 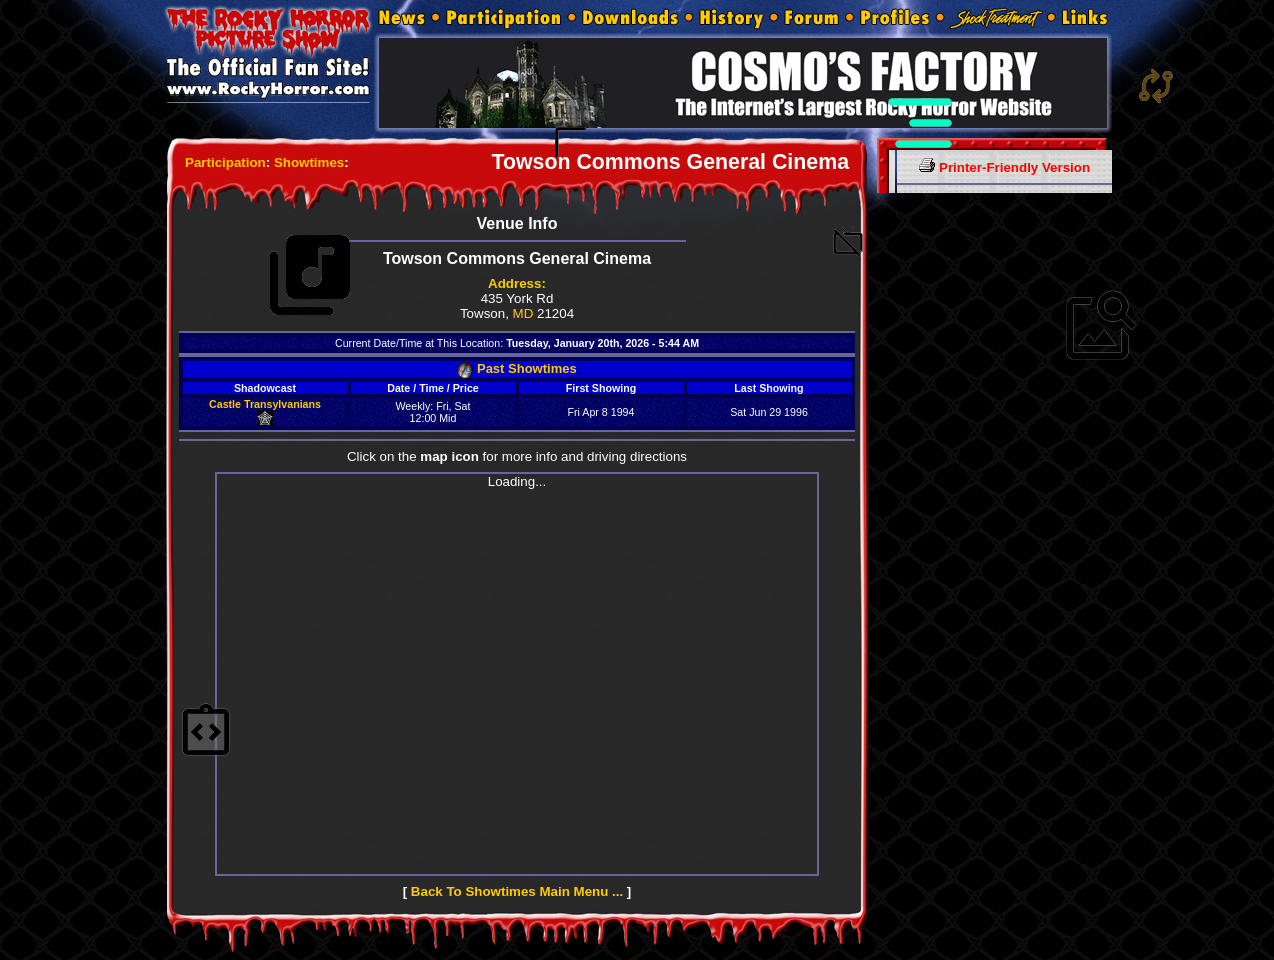 I want to click on access your music library, so click(x=310, y=275).